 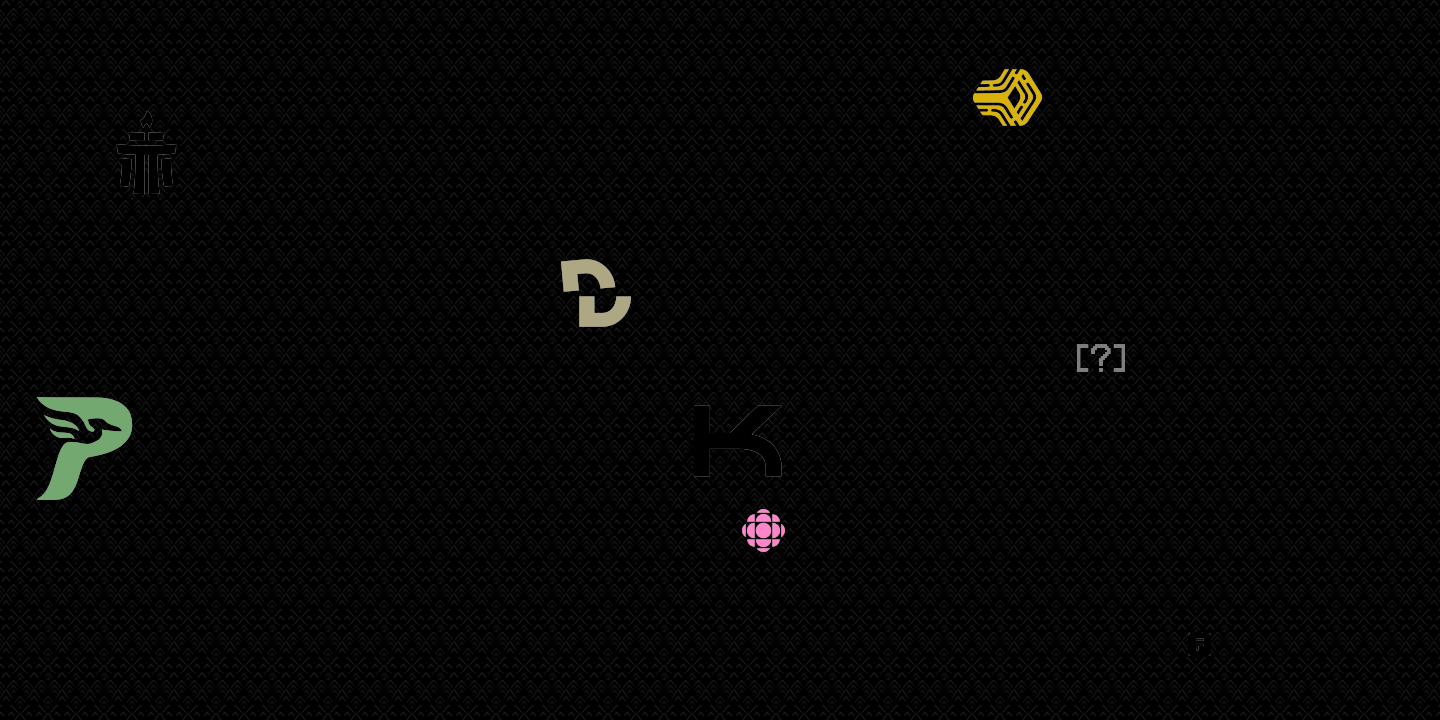 What do you see at coordinates (596, 293) in the screenshot?
I see `open Decap CMS dashboard` at bounding box center [596, 293].